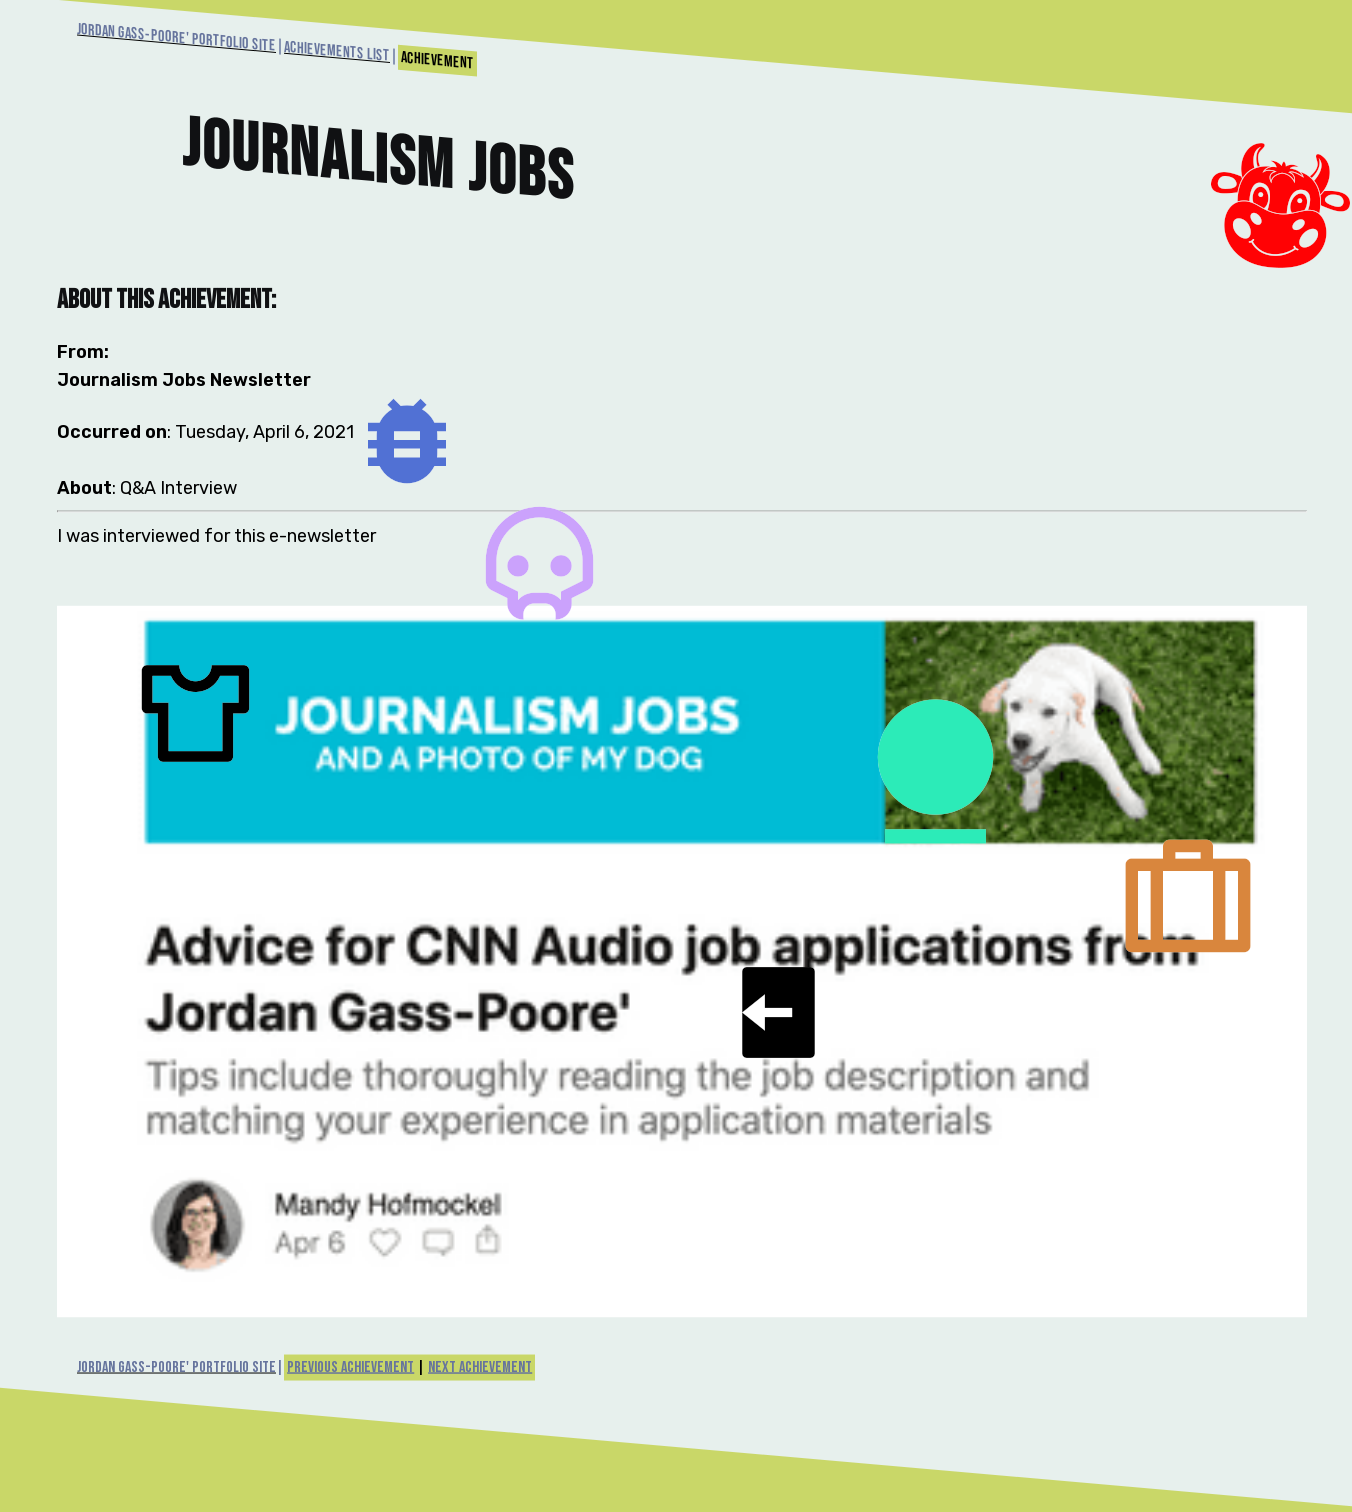 The image size is (1352, 1512). I want to click on browse clothing or apparel items, so click(195, 713).